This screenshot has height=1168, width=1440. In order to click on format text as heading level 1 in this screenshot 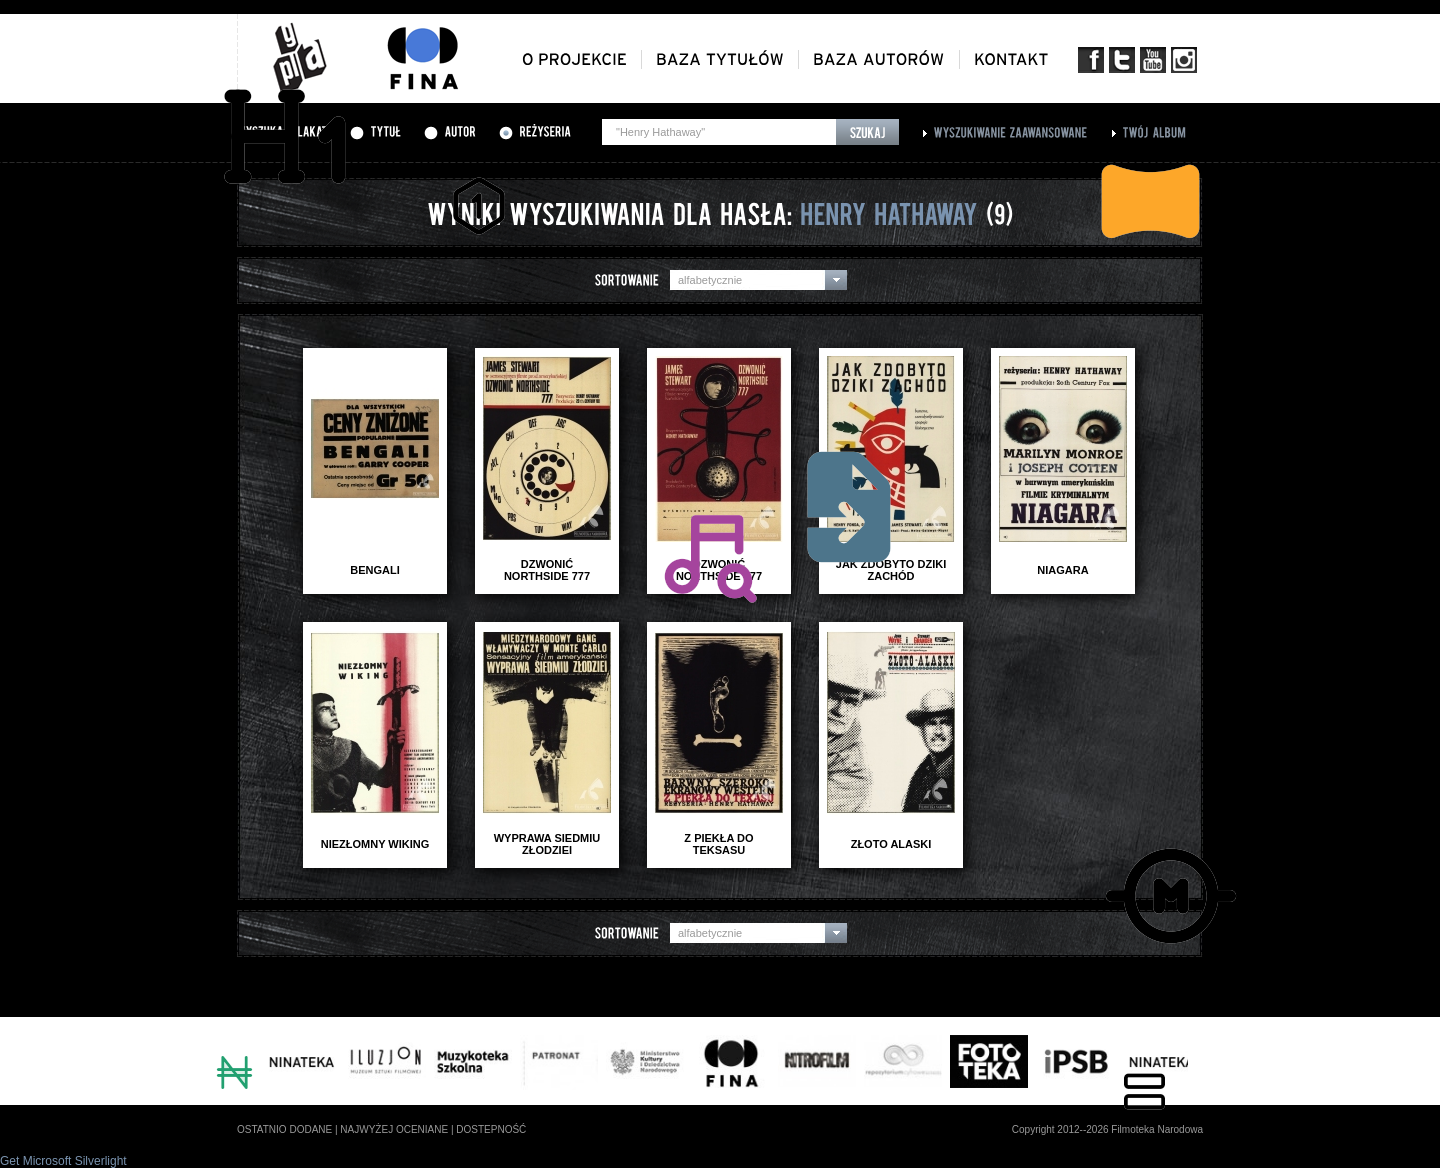, I will do `click(291, 136)`.